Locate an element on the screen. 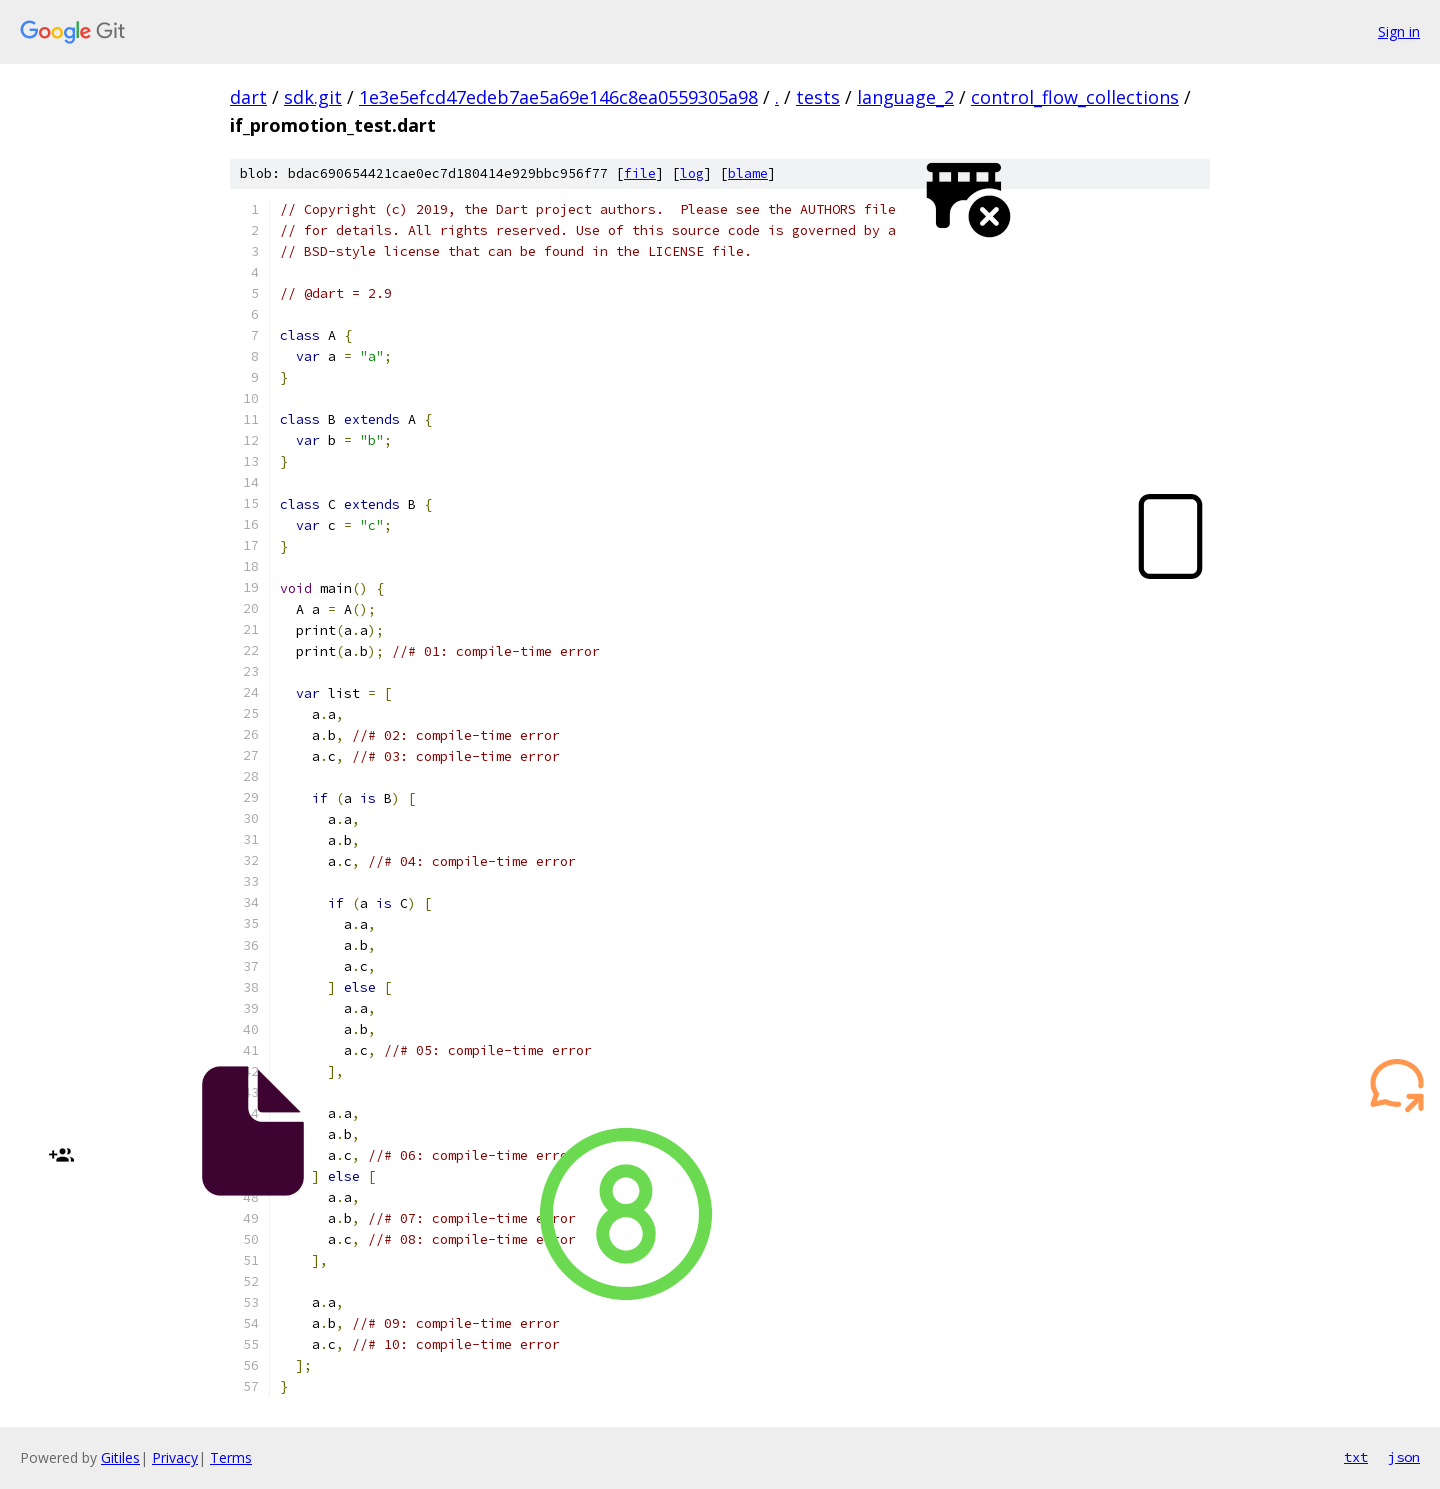 The width and height of the screenshot is (1440, 1489). view document or file is located at coordinates (253, 1131).